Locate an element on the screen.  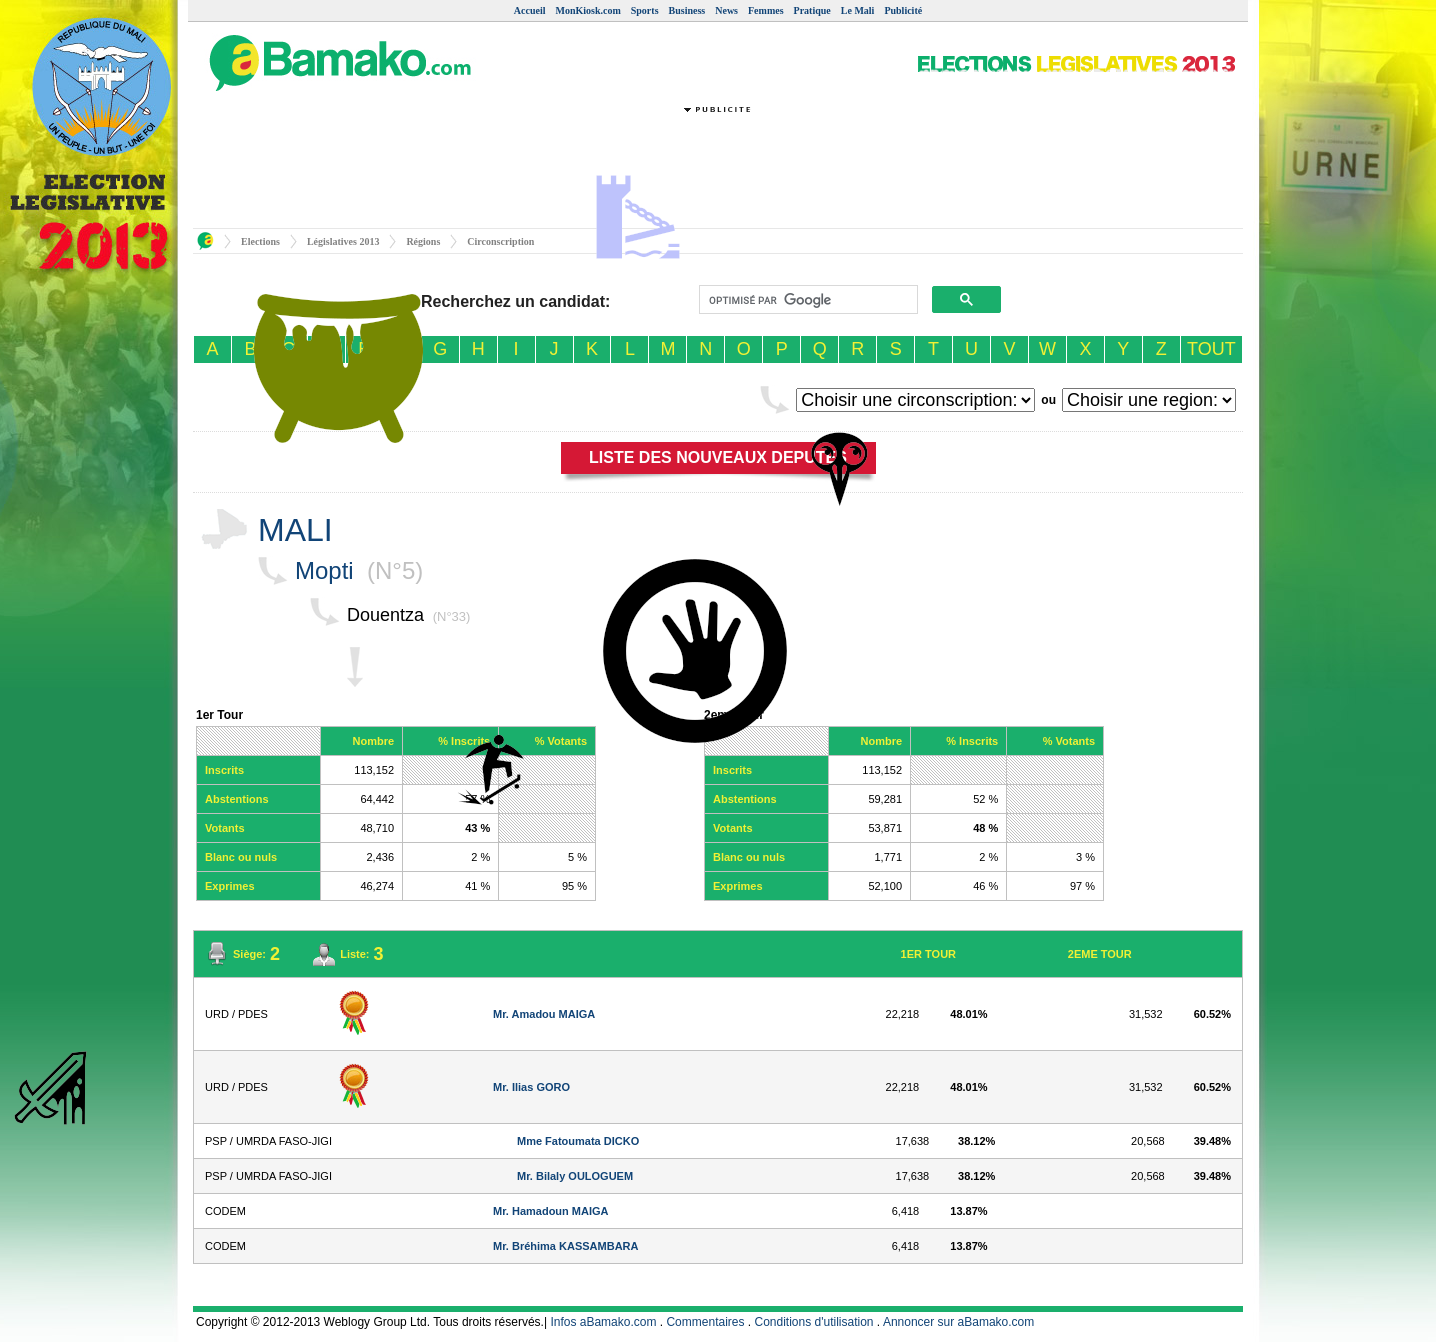
indicates an interactive or usable item is located at coordinates (695, 651).